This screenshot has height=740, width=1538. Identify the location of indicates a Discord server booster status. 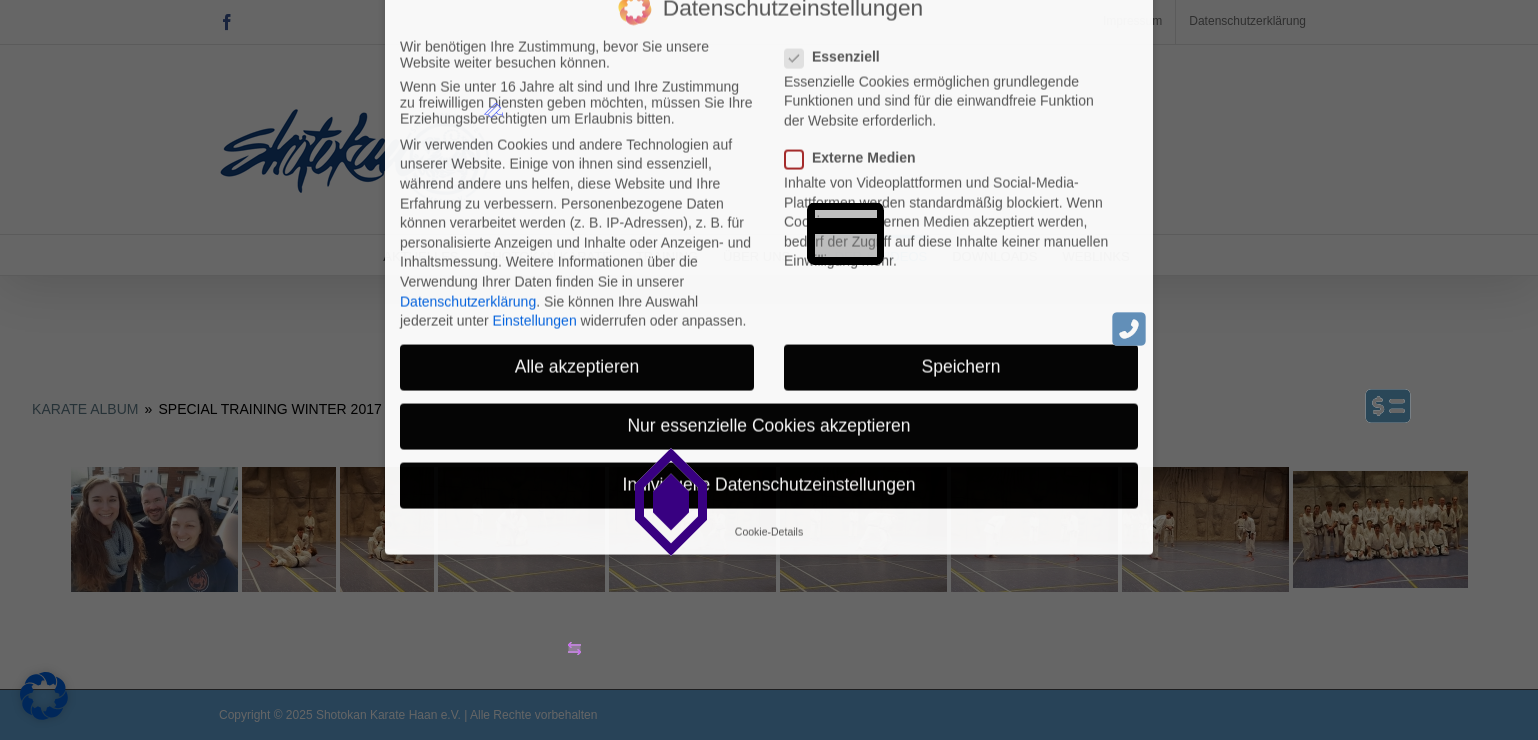
(671, 502).